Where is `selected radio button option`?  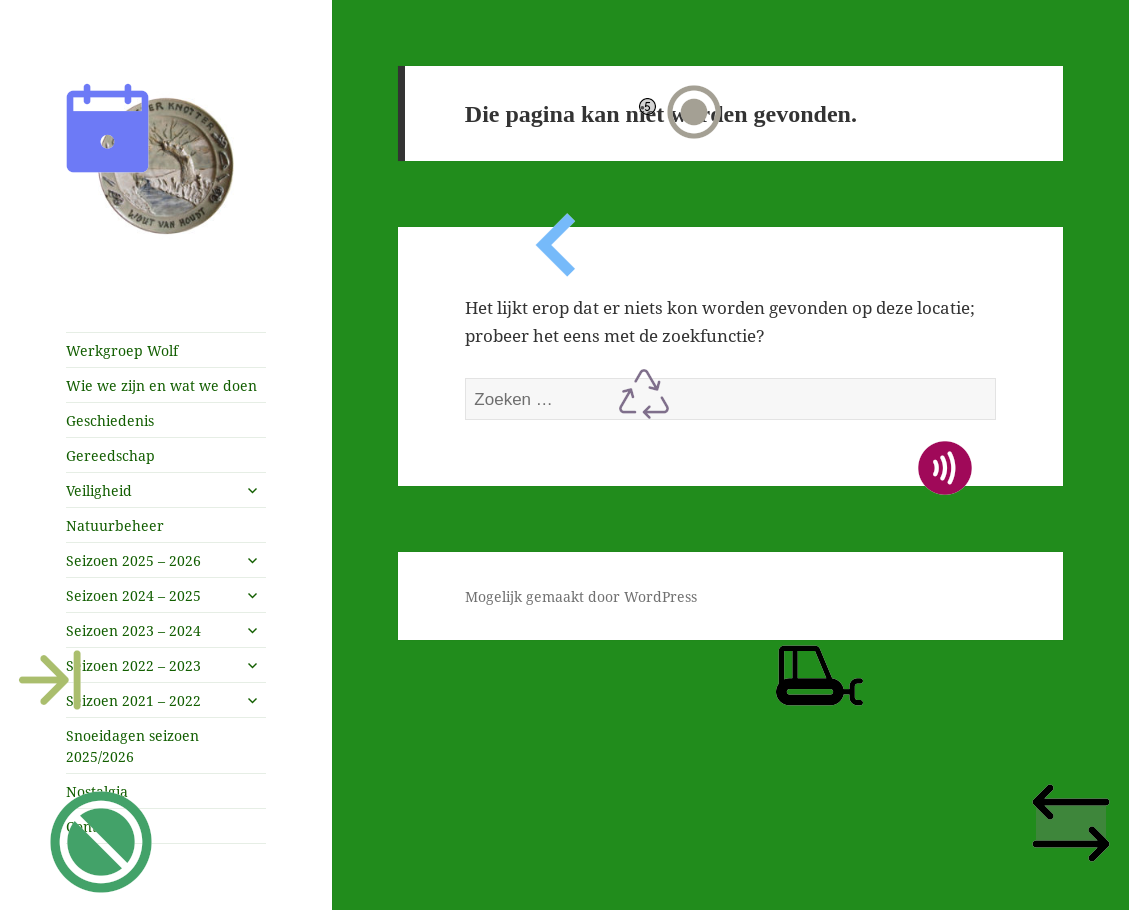 selected radio button option is located at coordinates (694, 112).